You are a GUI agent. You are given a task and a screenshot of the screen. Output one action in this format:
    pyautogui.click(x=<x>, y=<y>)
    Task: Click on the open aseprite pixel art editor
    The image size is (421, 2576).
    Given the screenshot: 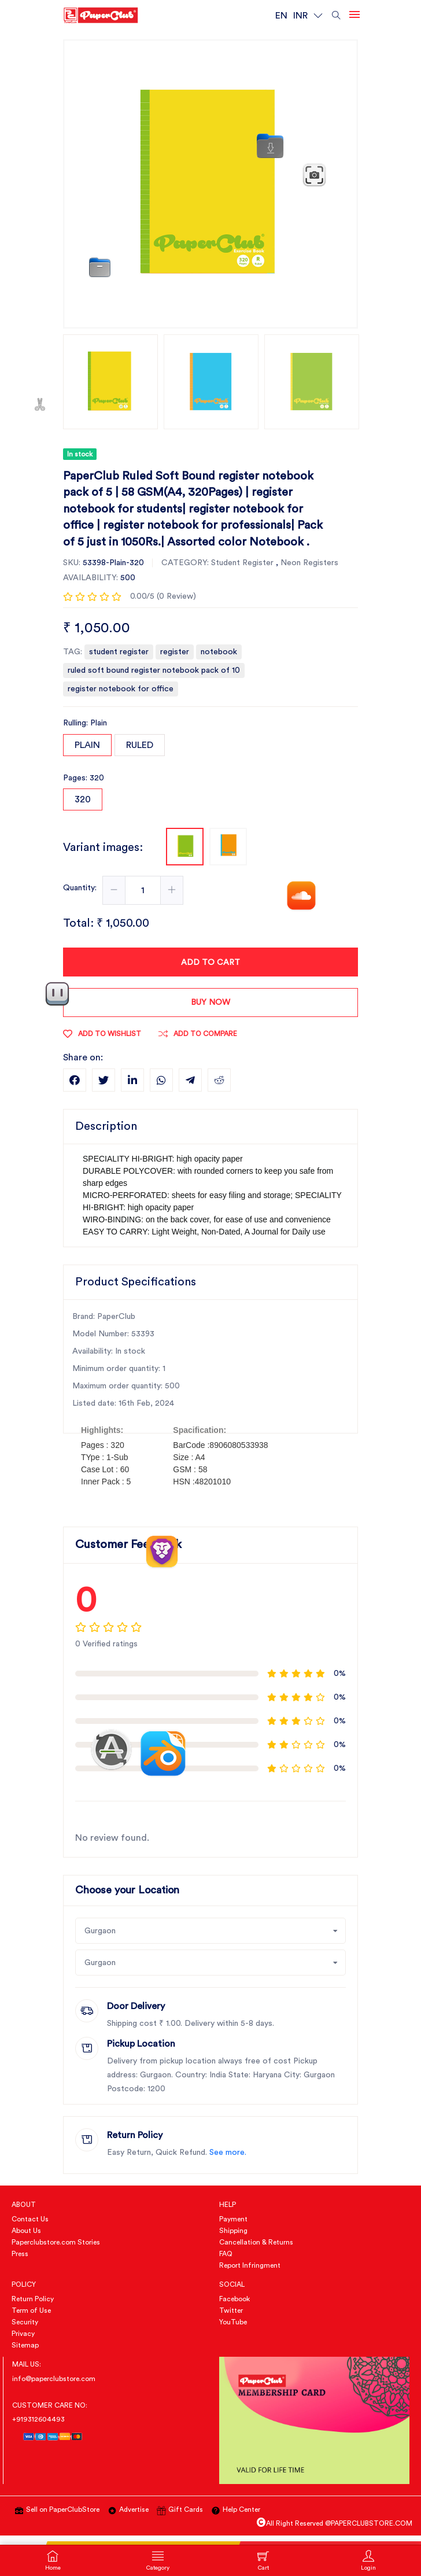 What is the action you would take?
    pyautogui.click(x=57, y=994)
    